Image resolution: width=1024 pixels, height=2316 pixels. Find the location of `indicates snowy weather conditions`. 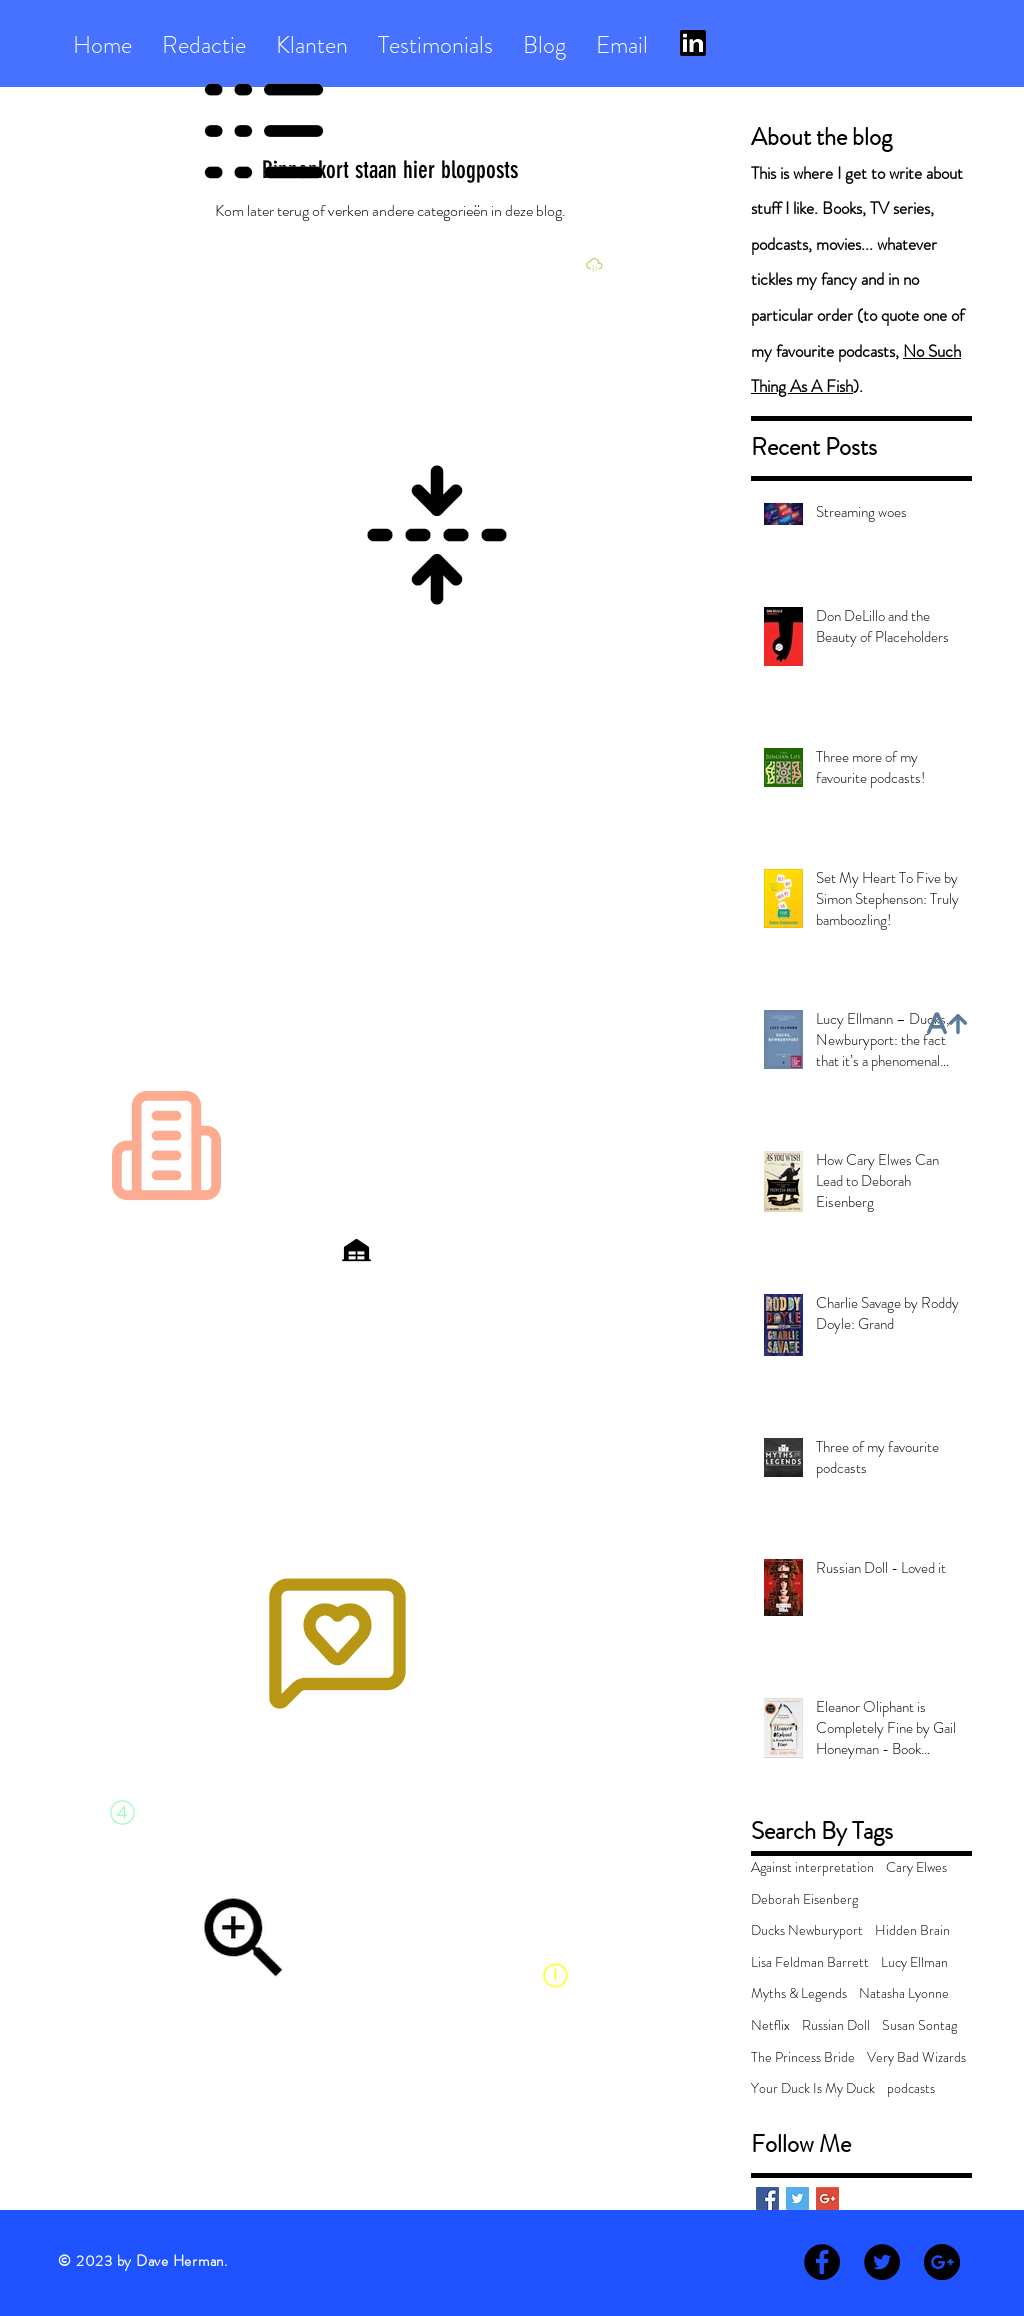

indicates snowy weather conditions is located at coordinates (594, 264).